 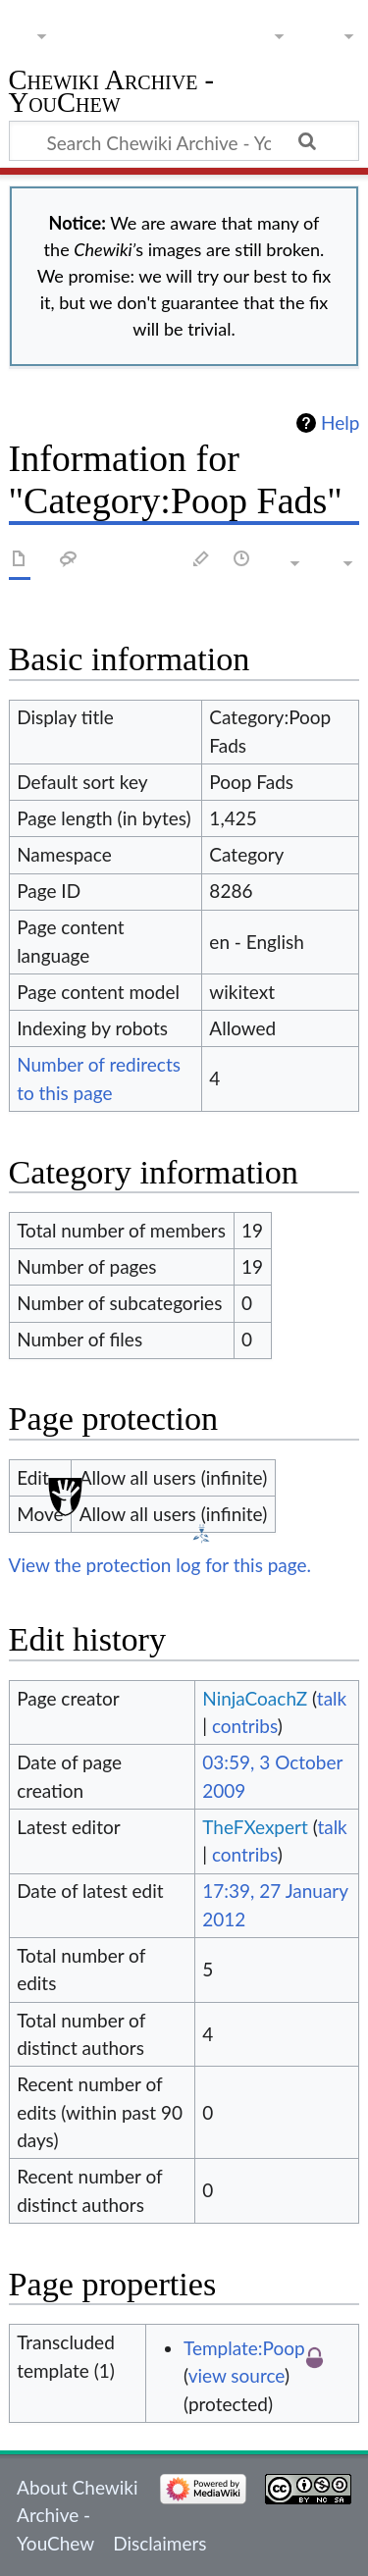 What do you see at coordinates (65, 1497) in the screenshot?
I see `indicates a blocked or restricted action` at bounding box center [65, 1497].